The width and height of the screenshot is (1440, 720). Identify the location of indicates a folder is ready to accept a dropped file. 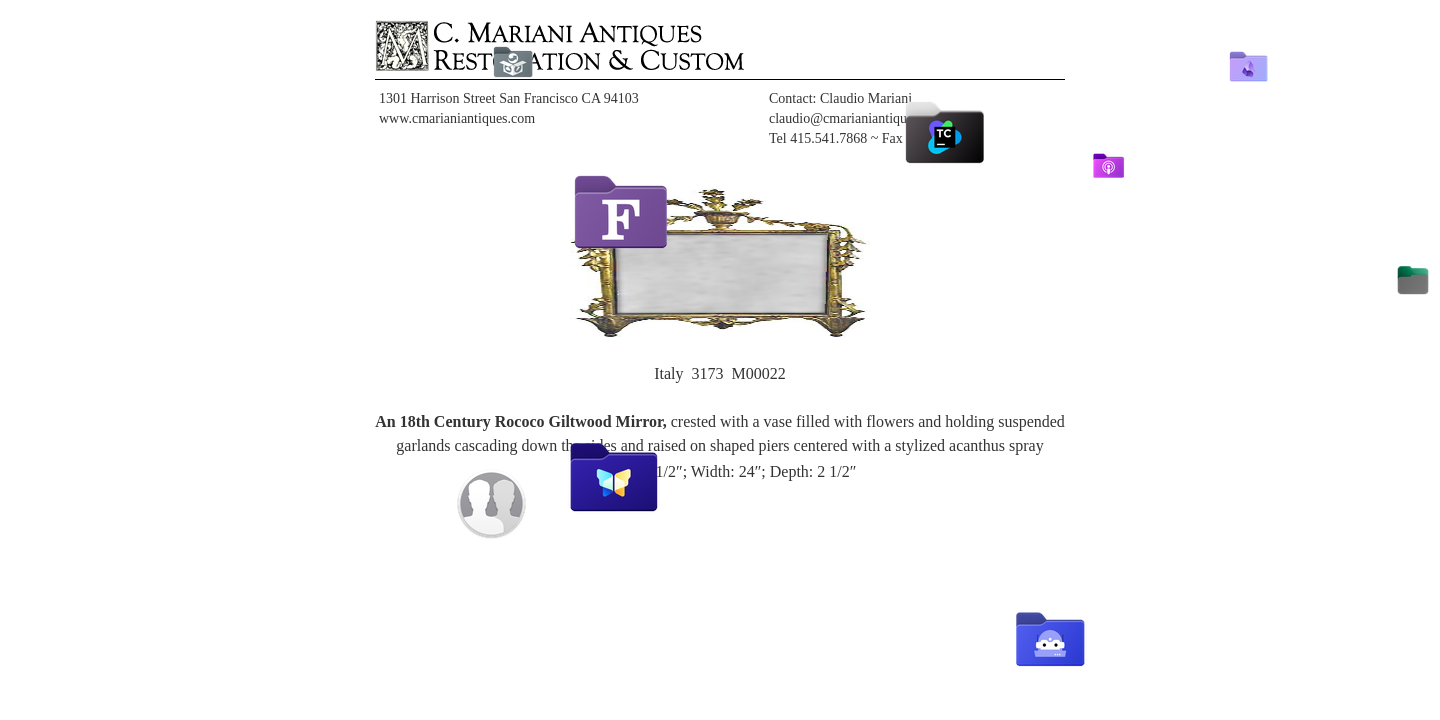
(1413, 280).